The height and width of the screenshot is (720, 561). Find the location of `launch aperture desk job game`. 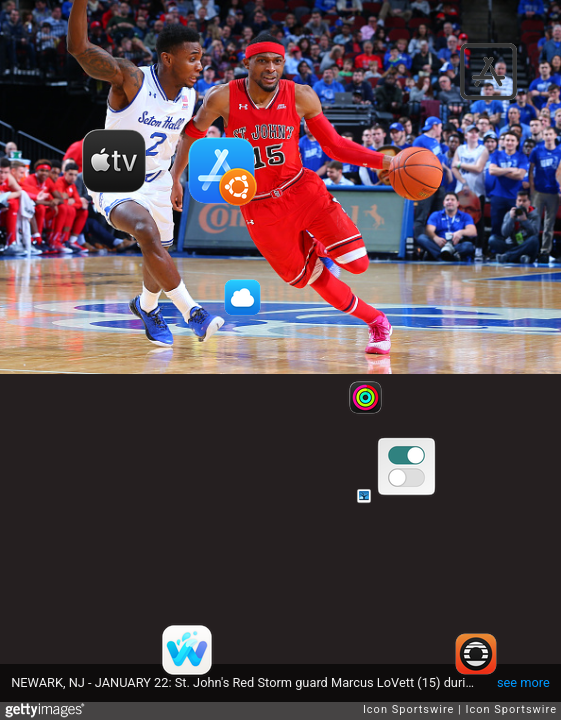

launch aperture desk job game is located at coordinates (476, 654).